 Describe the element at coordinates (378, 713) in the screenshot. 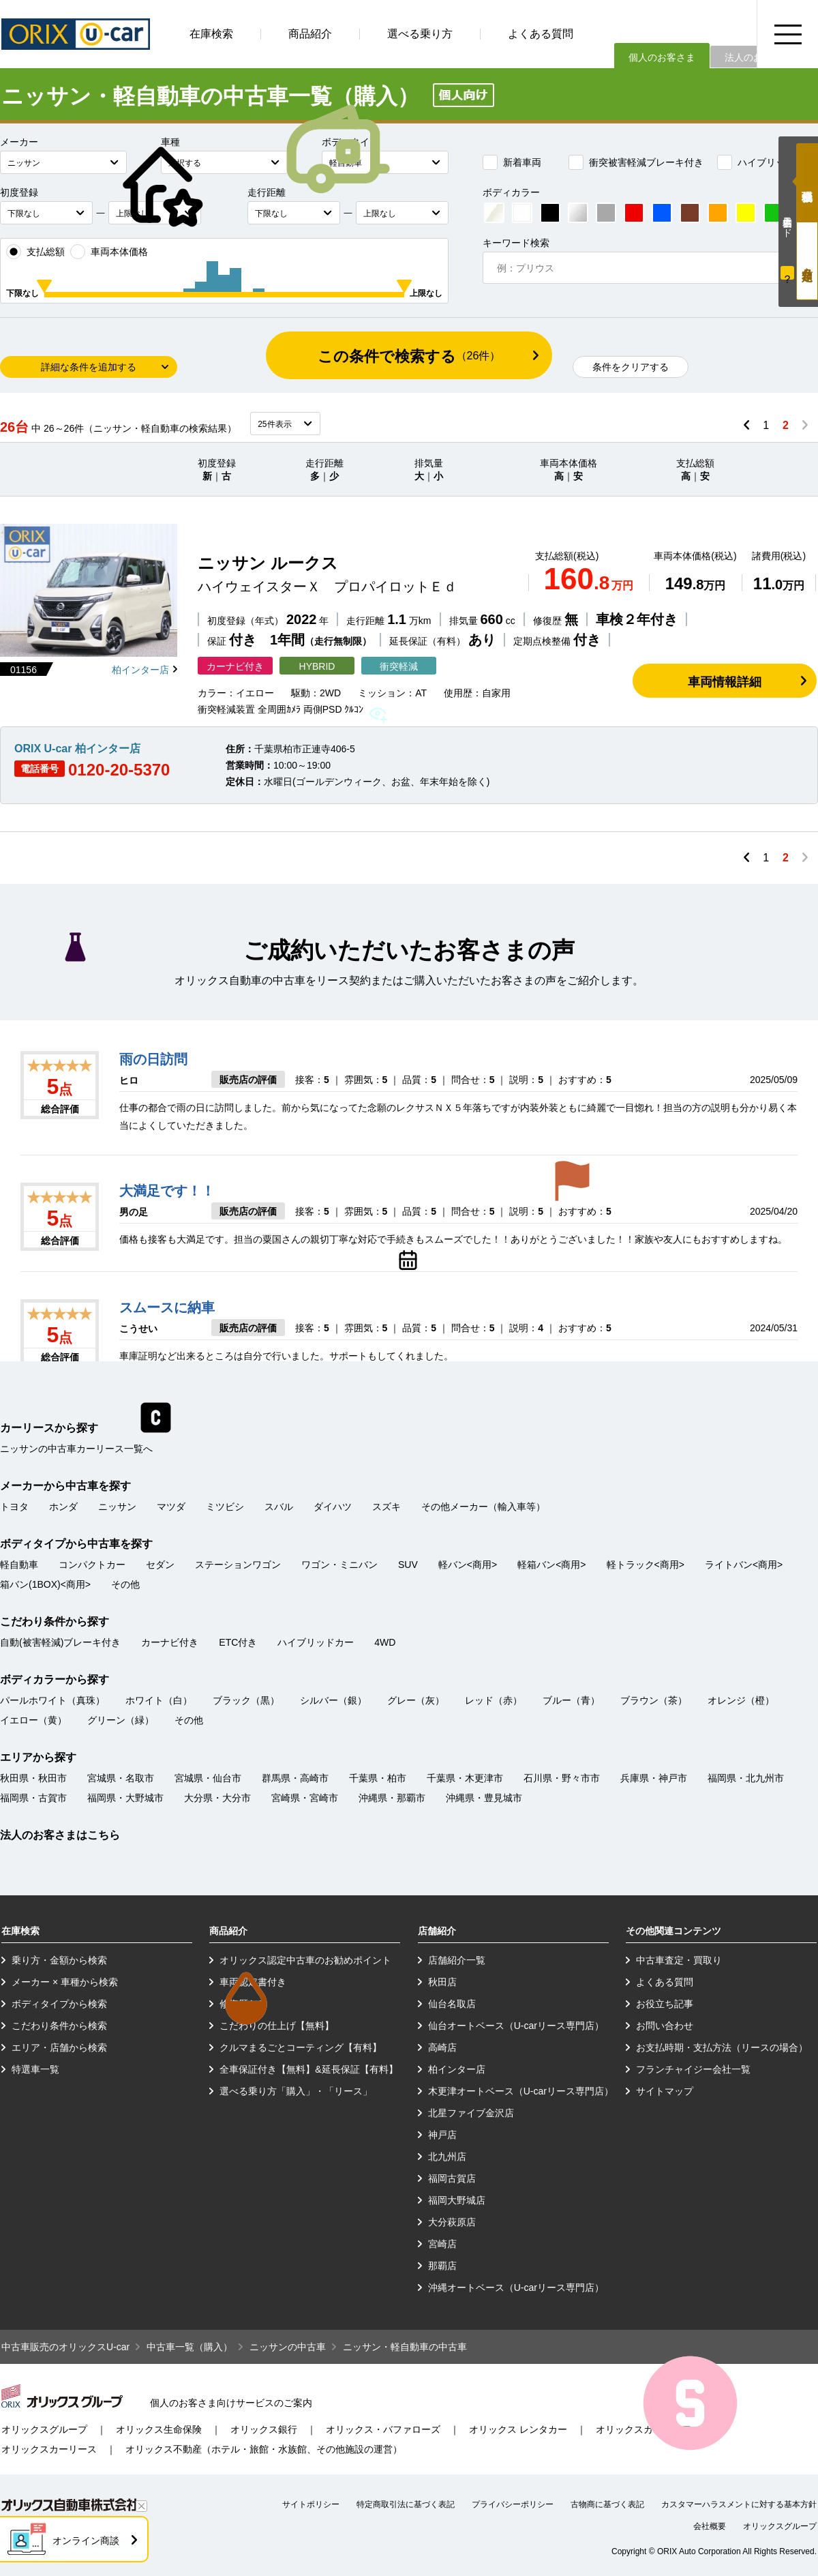

I see `add to watchlist` at that location.